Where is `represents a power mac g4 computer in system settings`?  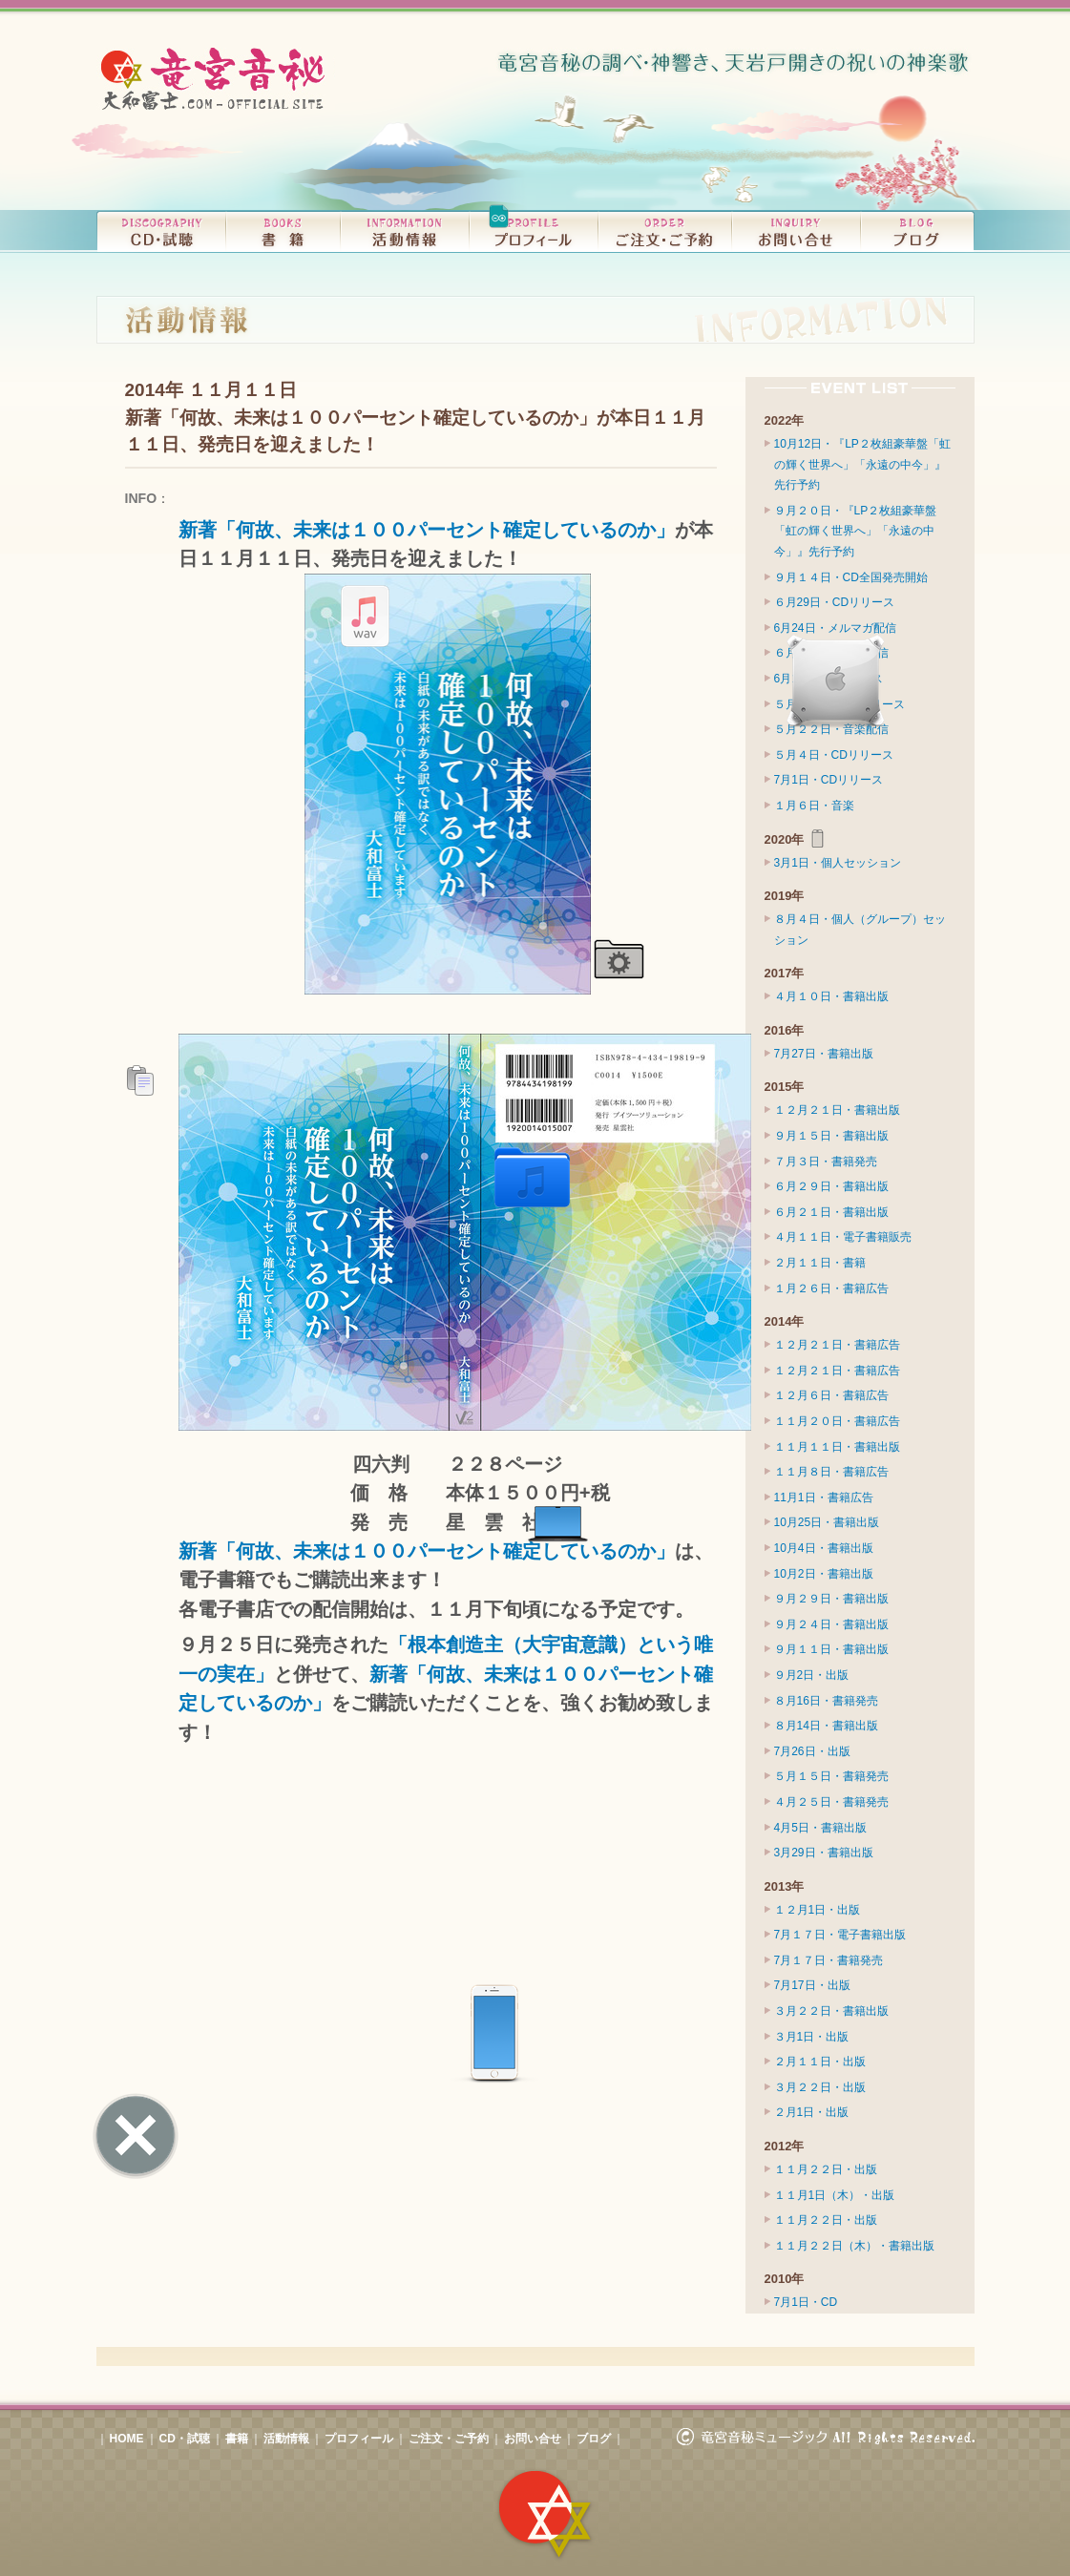
represents a power mac g4 computer in system settings is located at coordinates (835, 679).